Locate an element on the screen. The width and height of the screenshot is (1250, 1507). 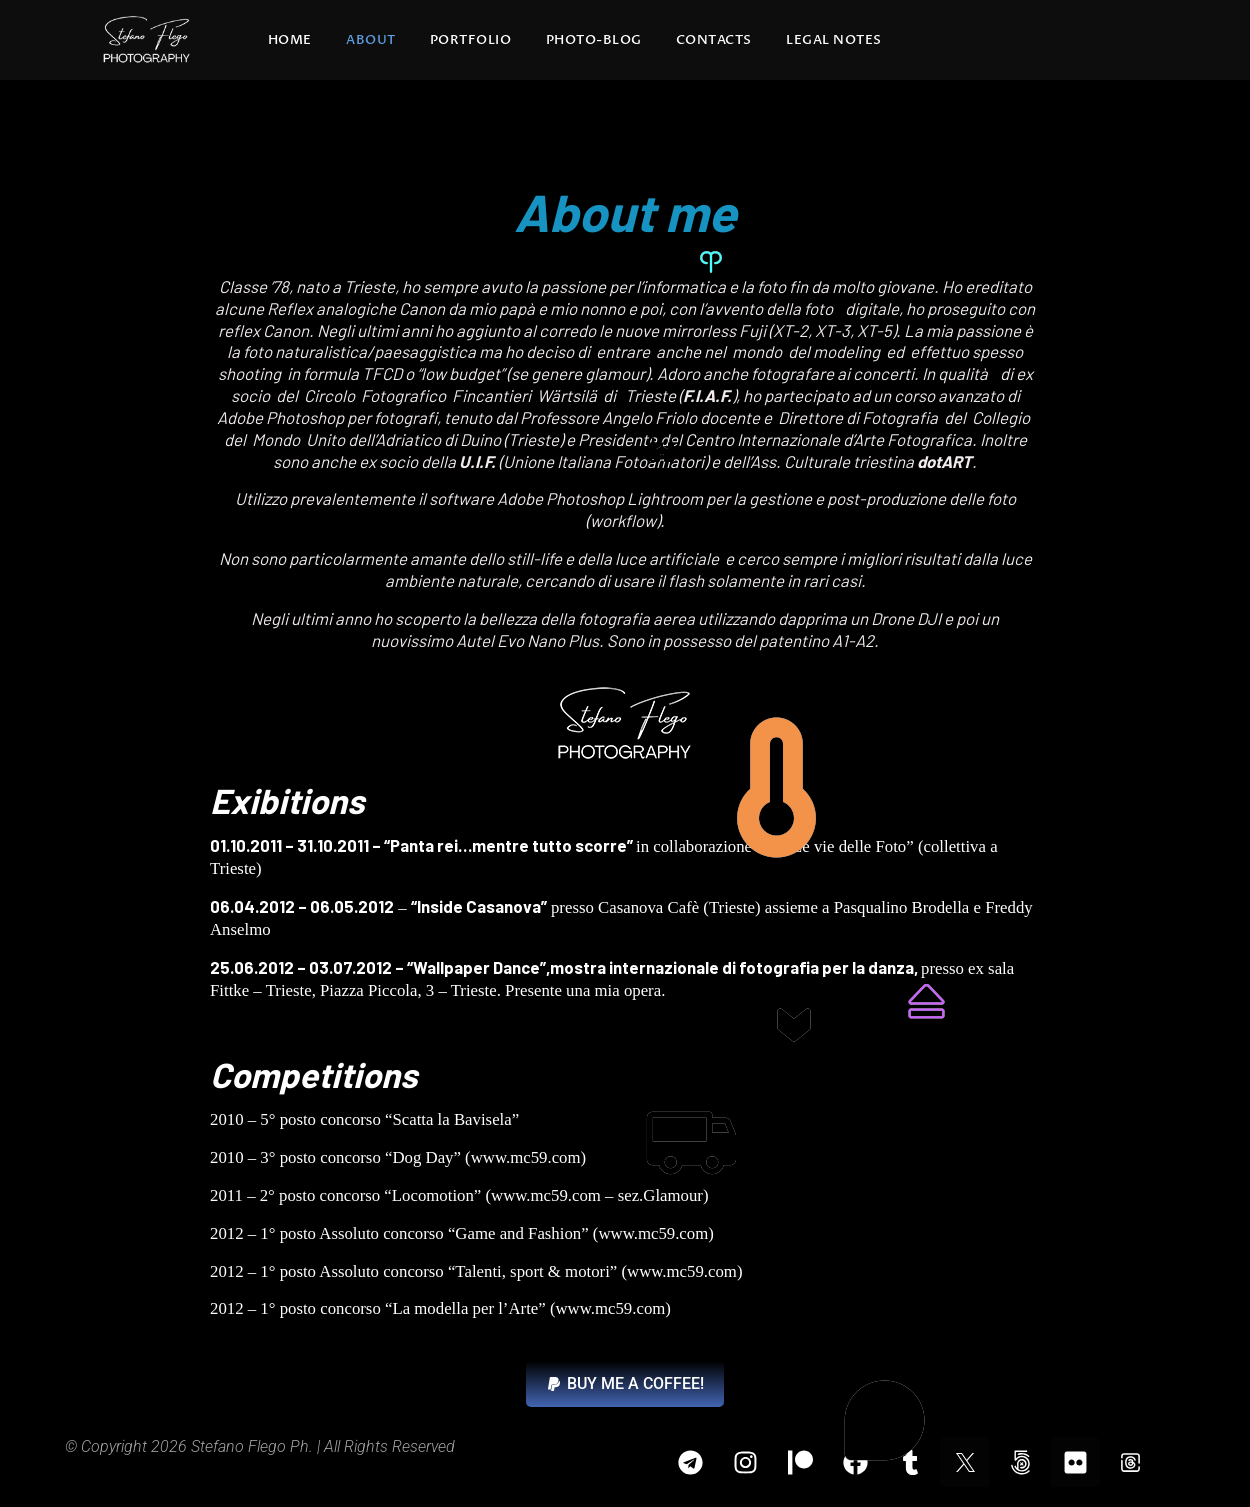
indicates aries zodiac sign is located at coordinates (711, 262).